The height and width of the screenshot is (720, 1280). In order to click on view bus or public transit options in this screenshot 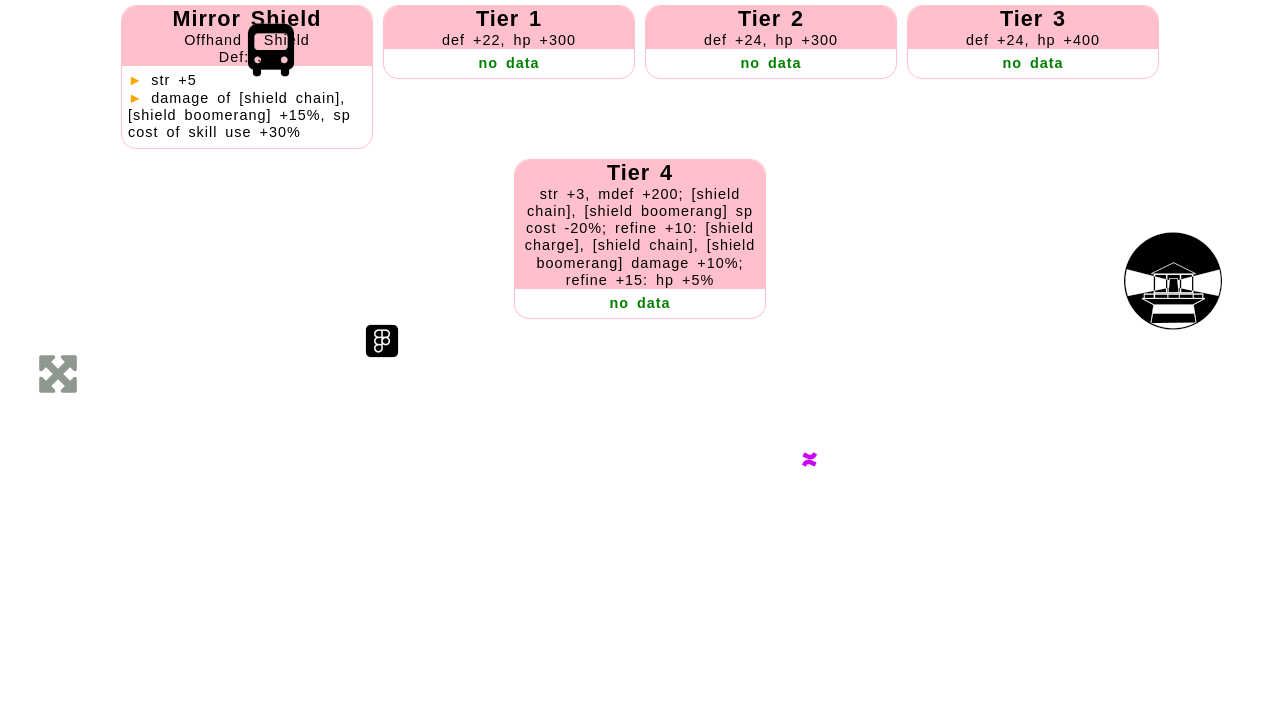, I will do `click(271, 50)`.